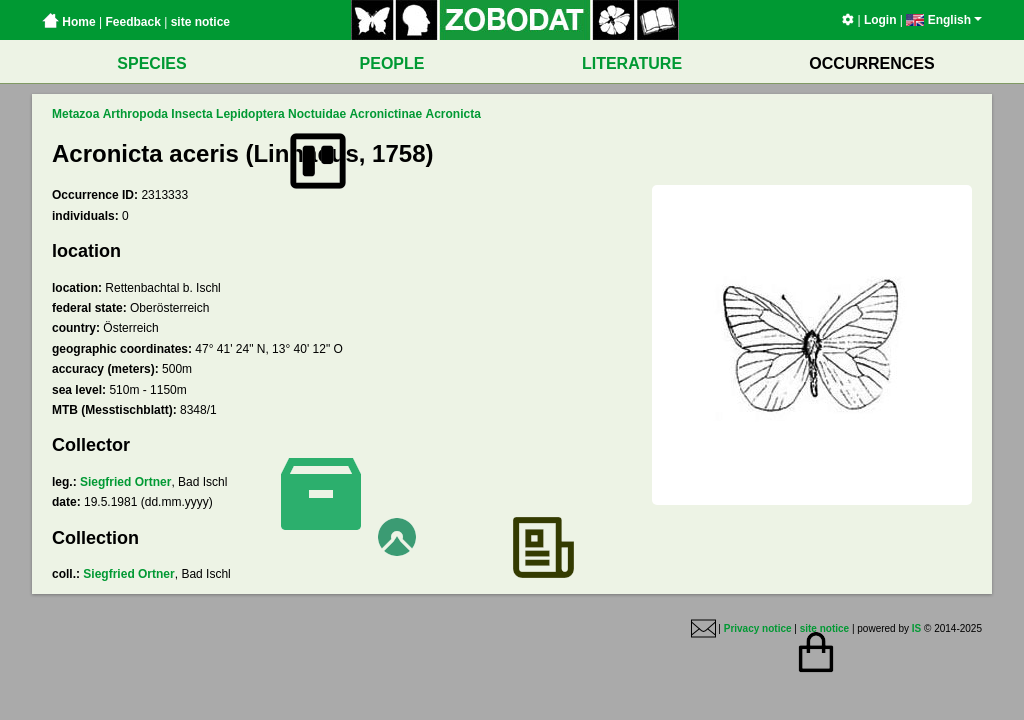 This screenshot has width=1024, height=720. I want to click on open the komoot app, so click(397, 537).